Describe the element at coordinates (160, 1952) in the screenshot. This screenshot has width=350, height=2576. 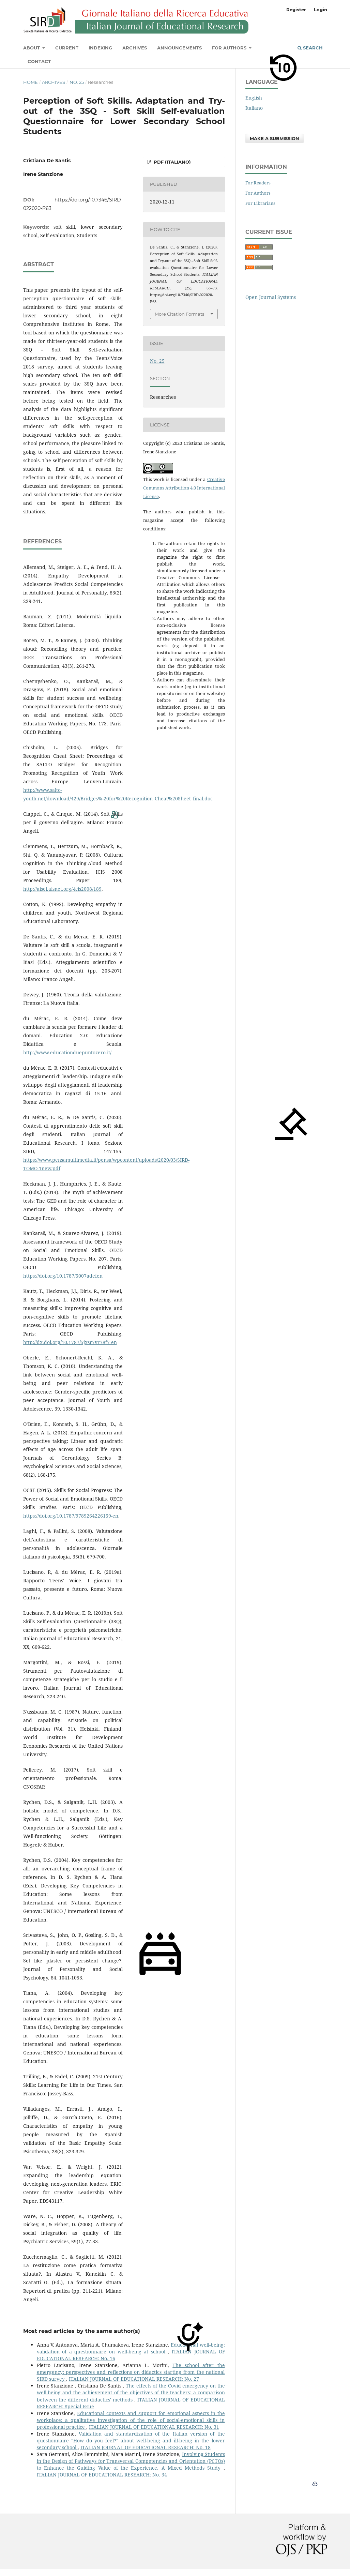
I see `find nearby car wash locations` at that location.